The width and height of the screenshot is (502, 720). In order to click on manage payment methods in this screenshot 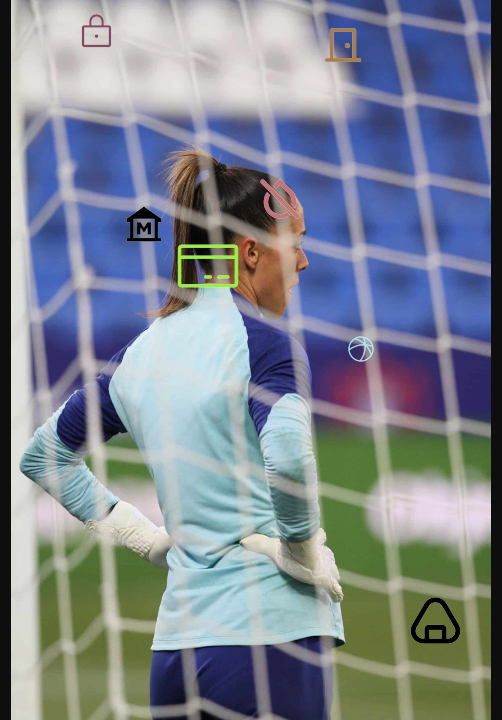, I will do `click(208, 266)`.